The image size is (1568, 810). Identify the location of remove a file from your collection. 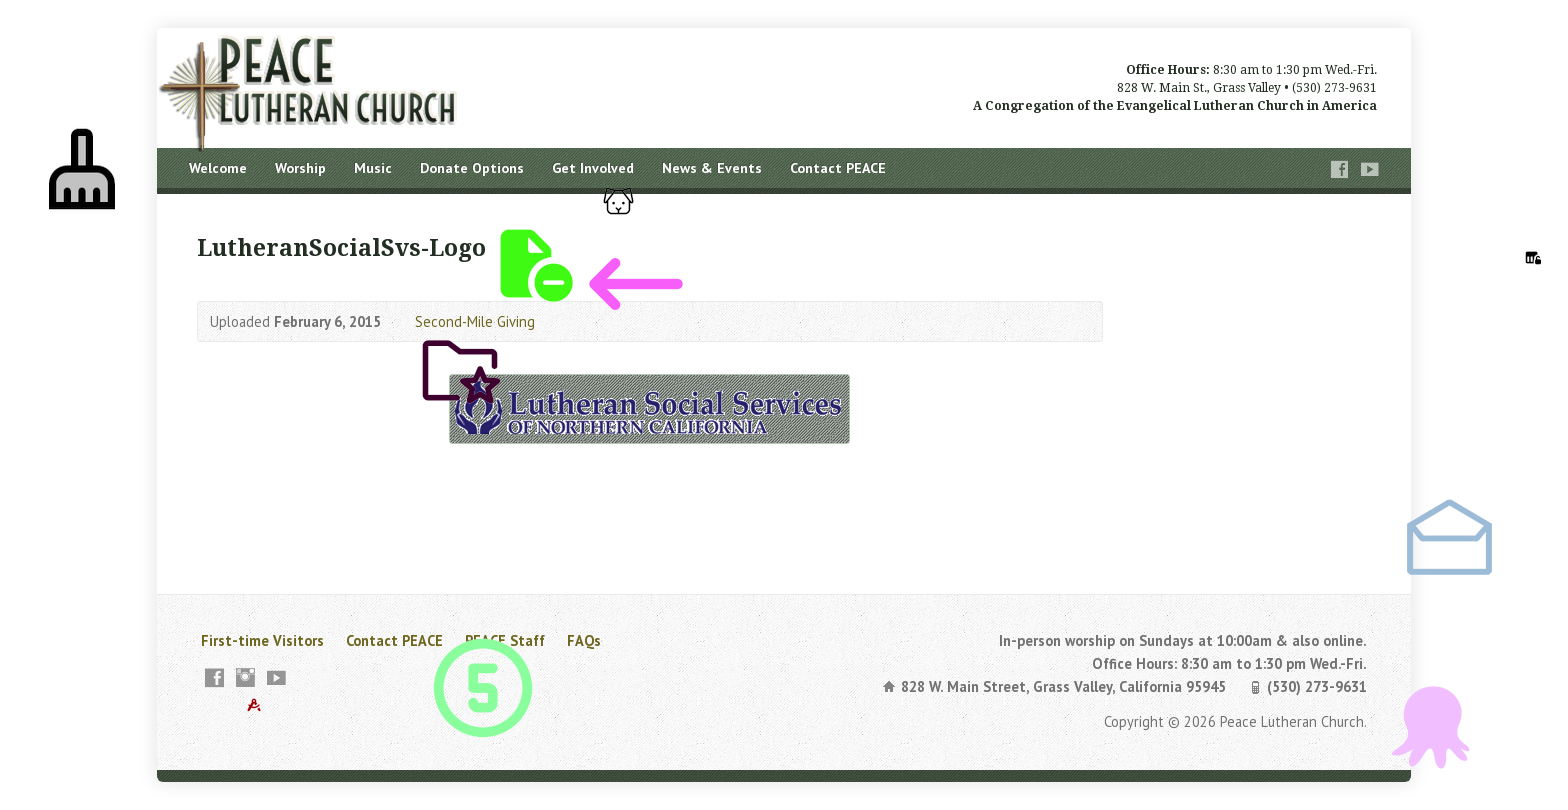
(534, 263).